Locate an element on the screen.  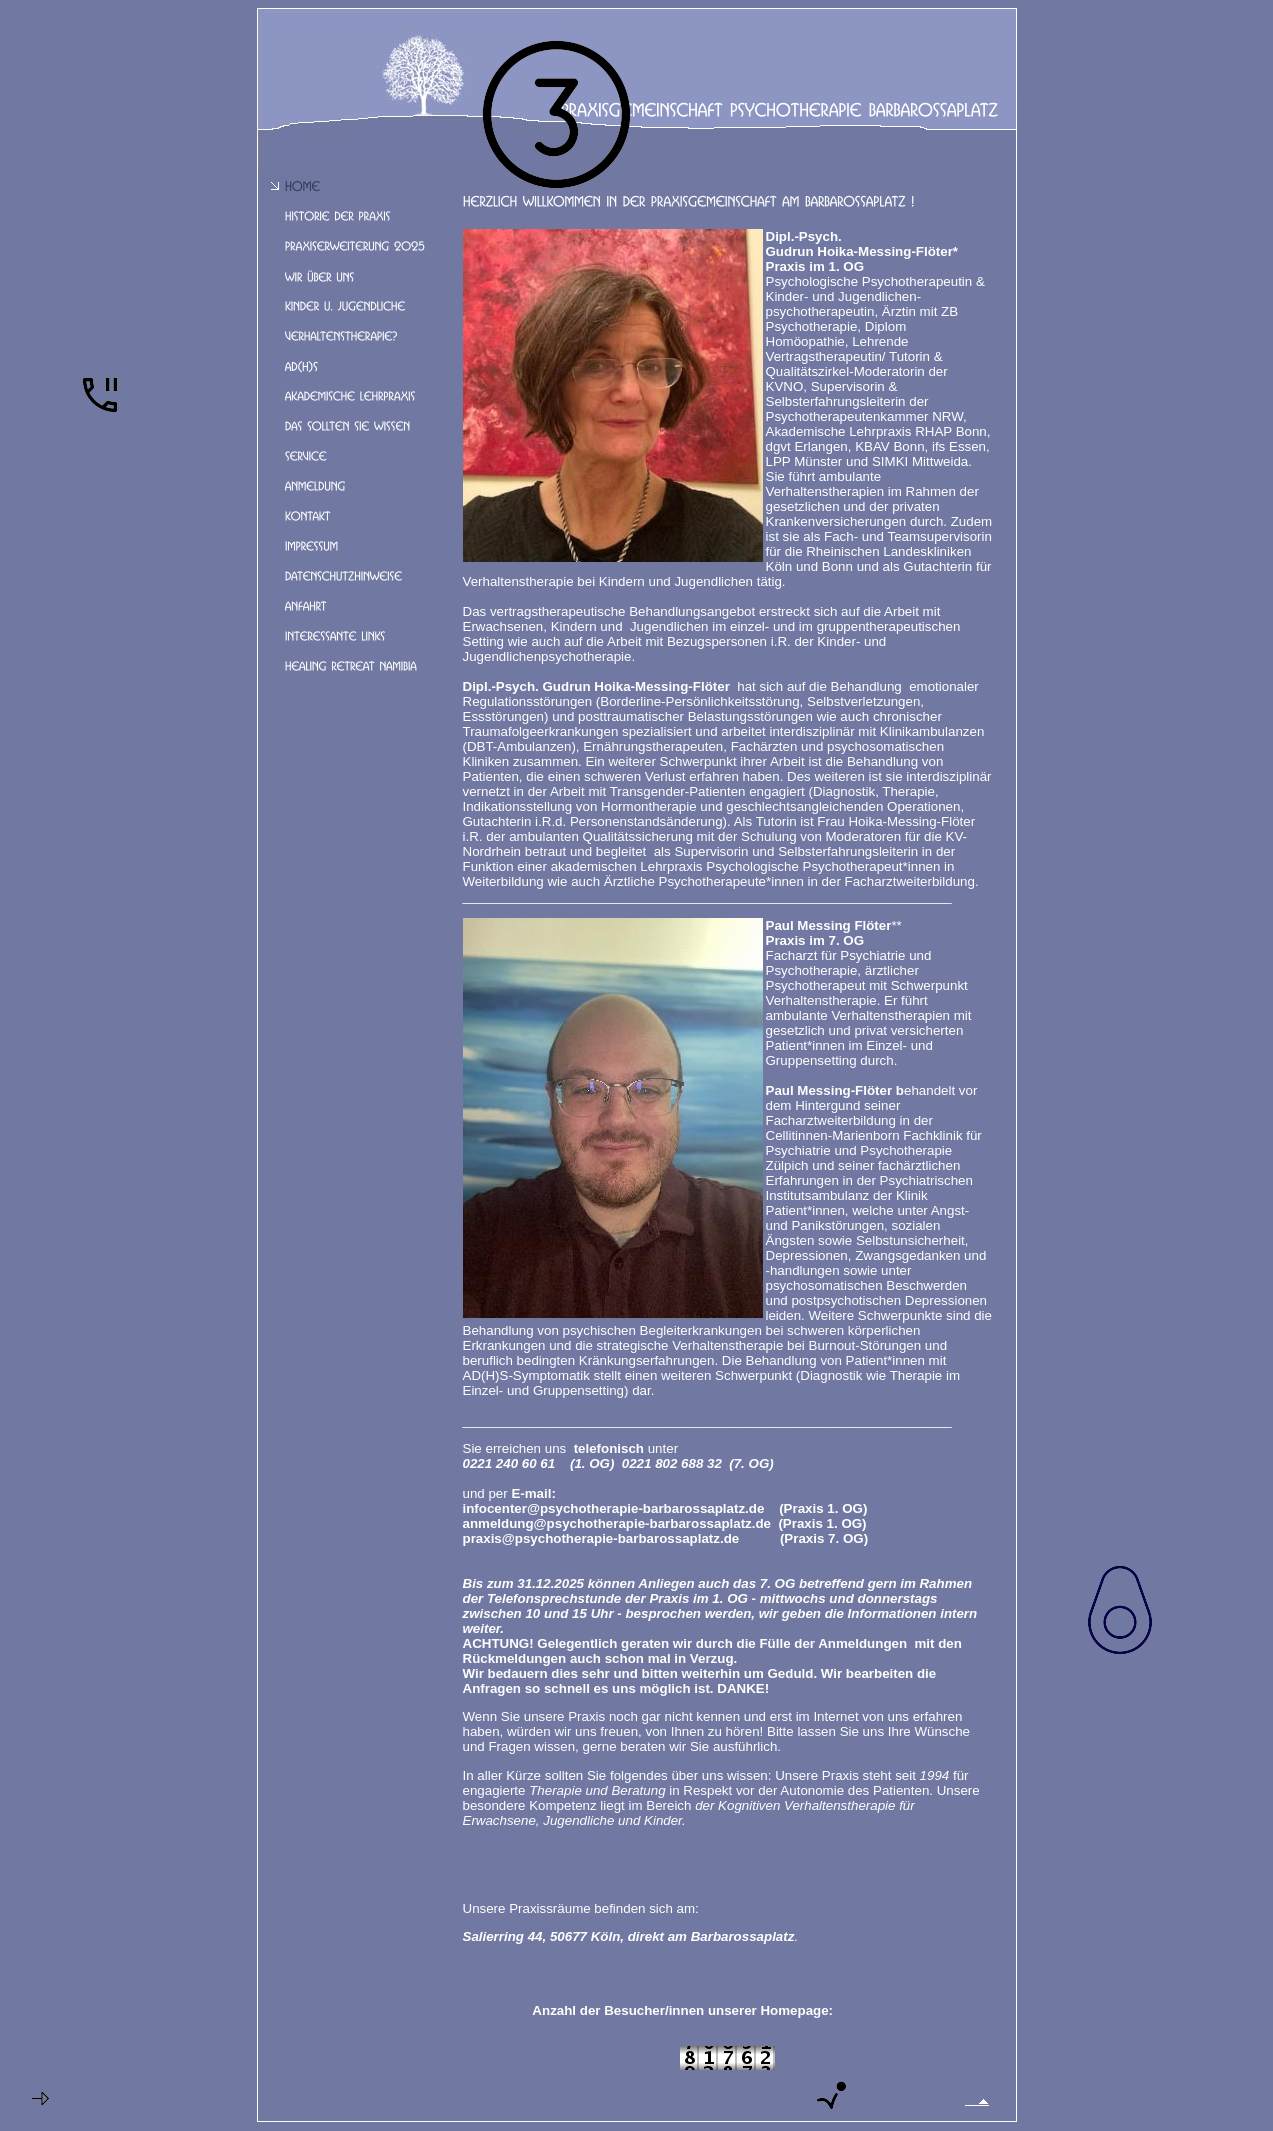
call on hold is located at coordinates (100, 395).